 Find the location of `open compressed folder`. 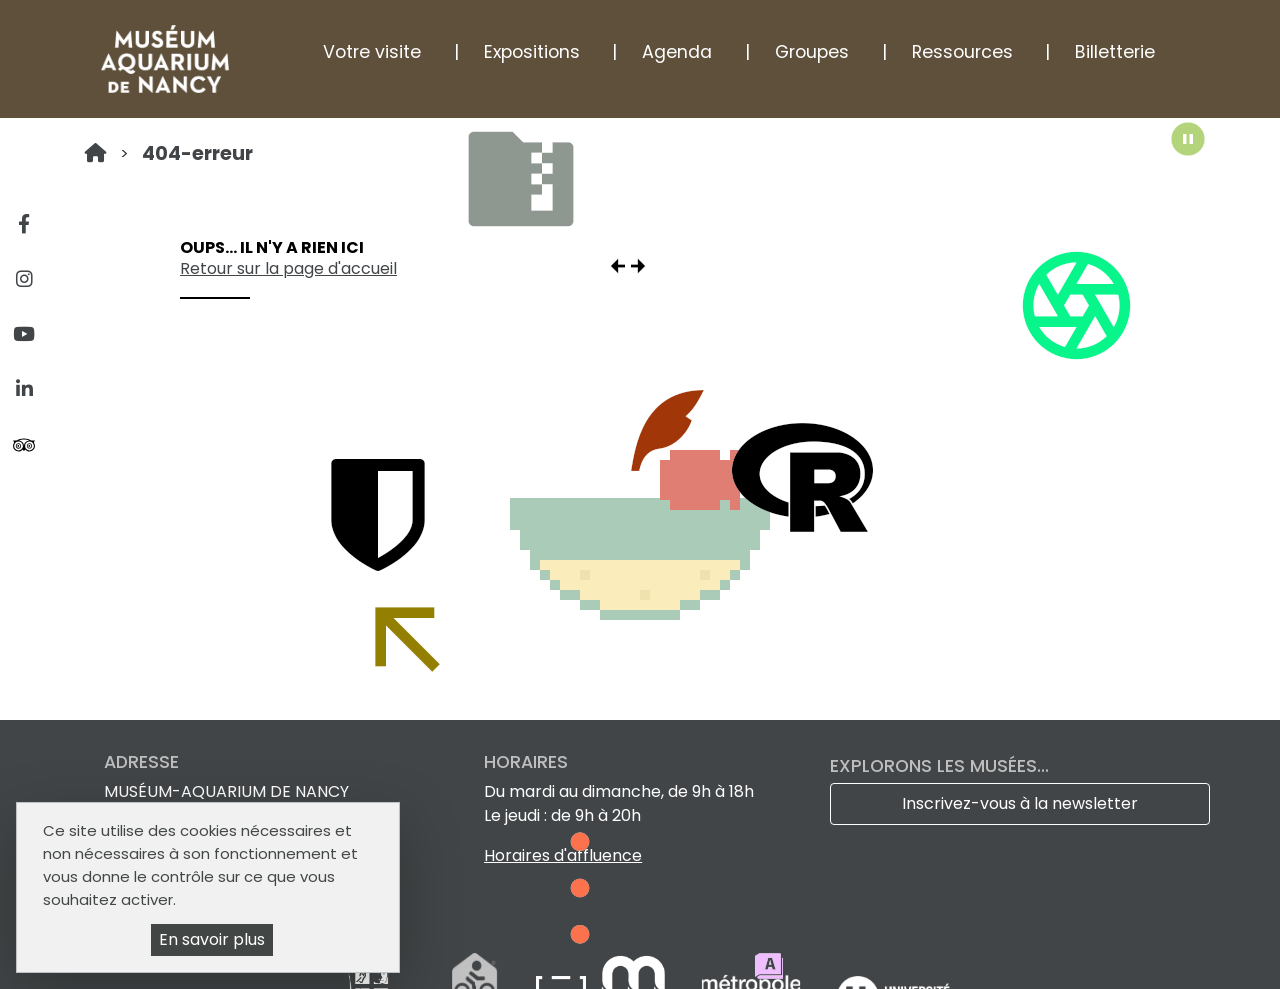

open compressed folder is located at coordinates (521, 179).